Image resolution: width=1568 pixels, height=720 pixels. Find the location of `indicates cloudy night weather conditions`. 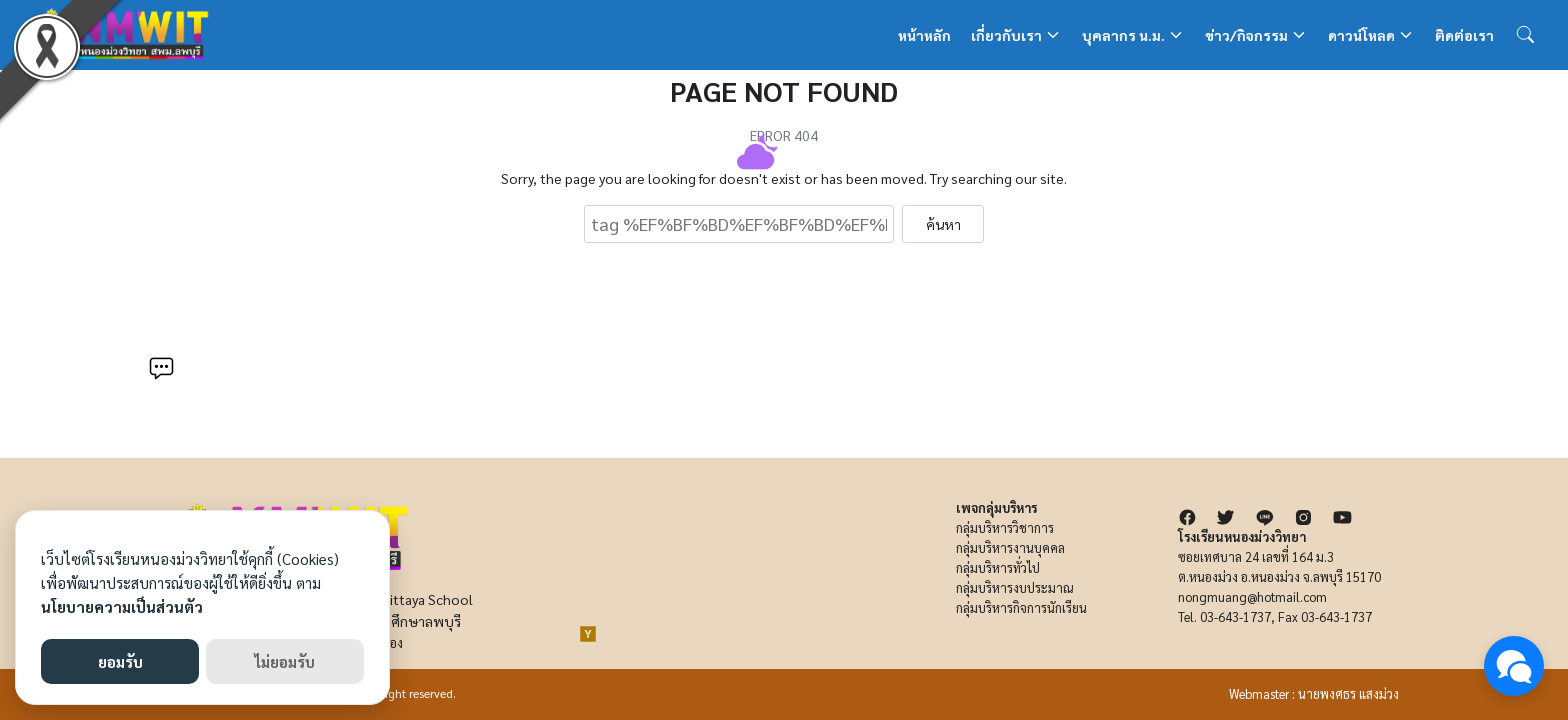

indicates cloudy night weather conditions is located at coordinates (757, 151).